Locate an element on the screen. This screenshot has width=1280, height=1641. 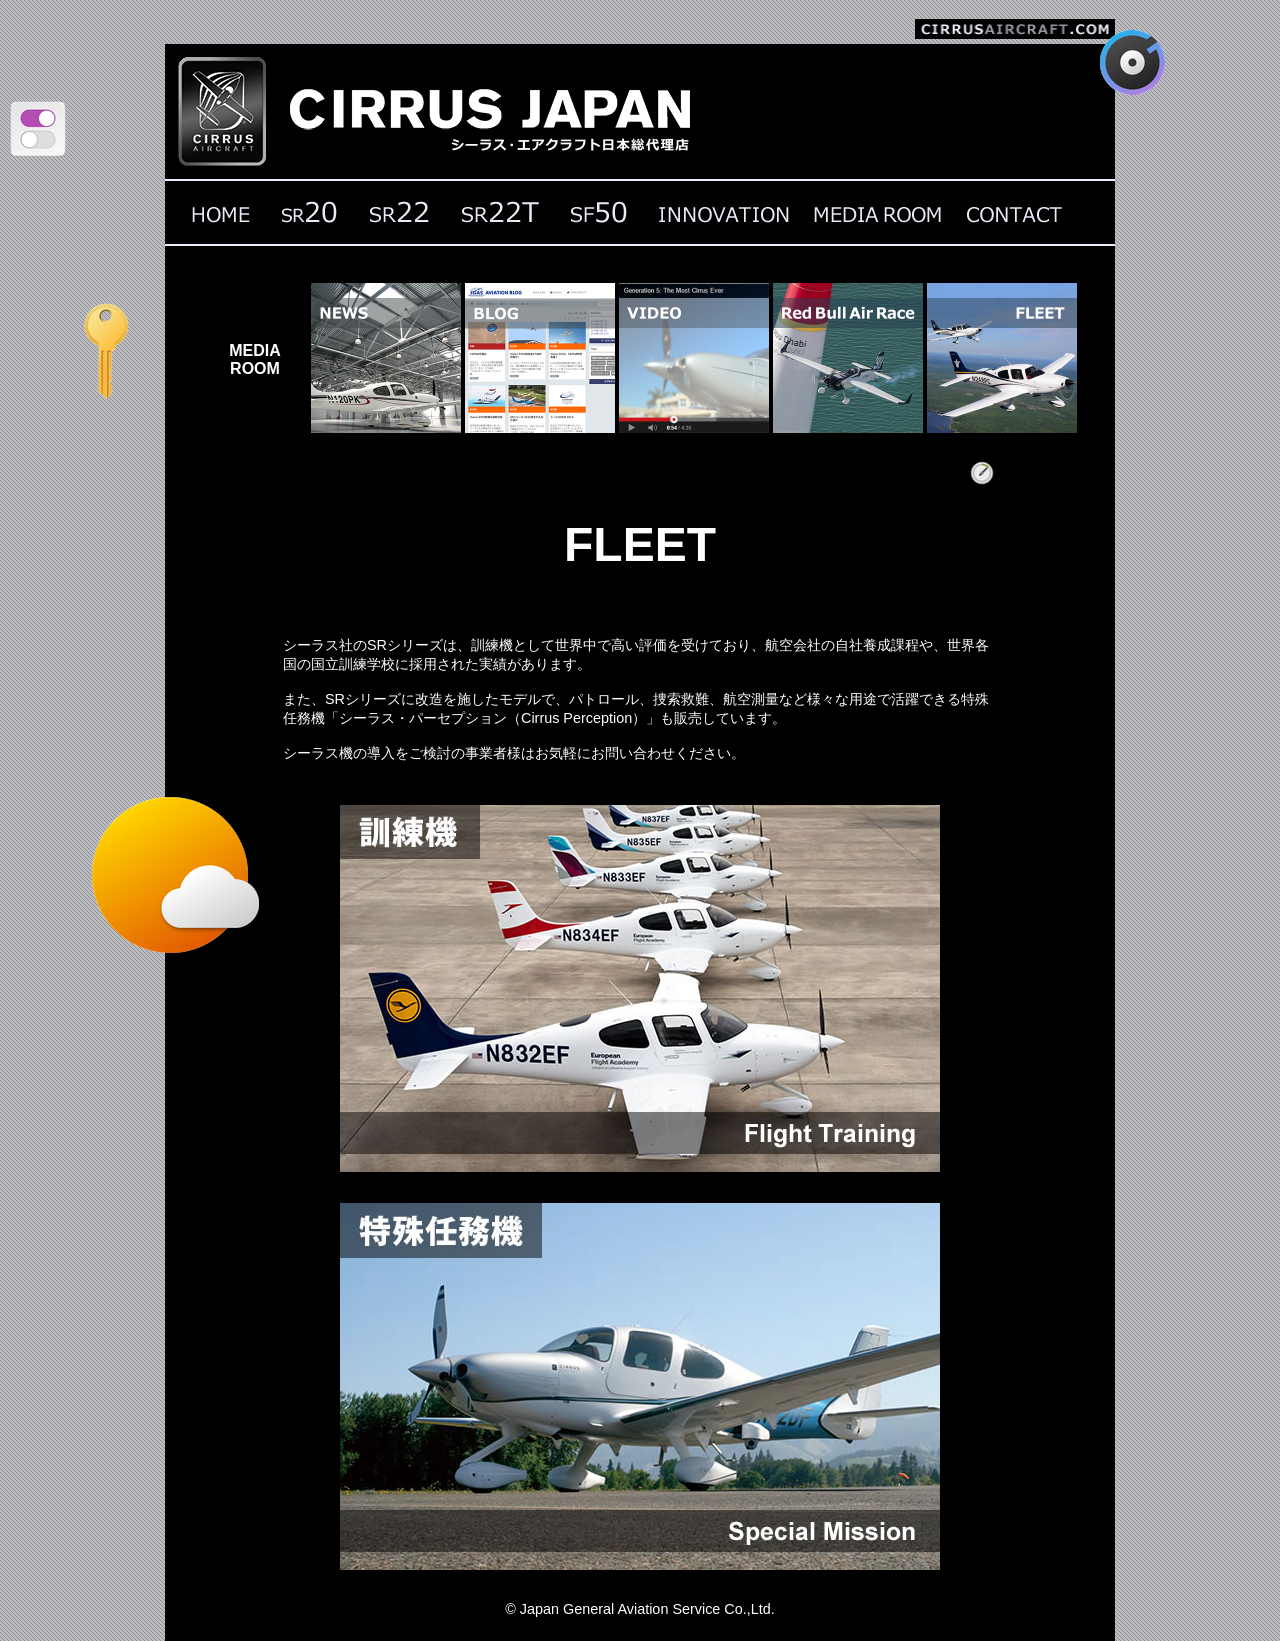
open groove music app is located at coordinates (1132, 62).